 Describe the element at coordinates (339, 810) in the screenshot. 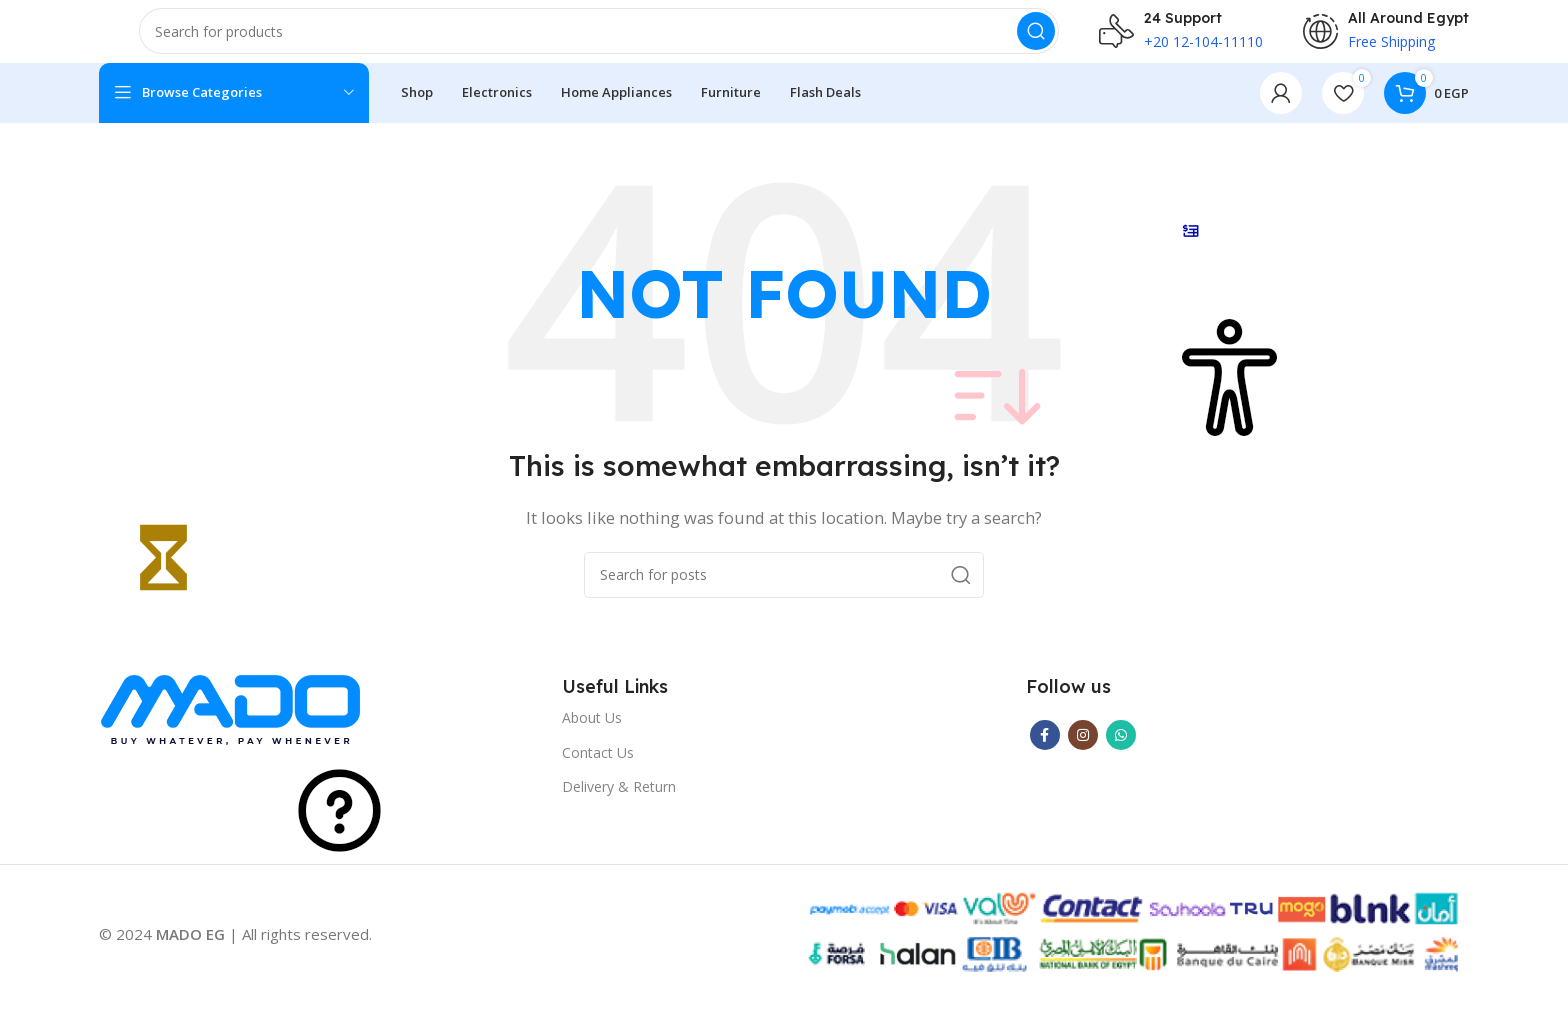

I see `access help or support` at that location.